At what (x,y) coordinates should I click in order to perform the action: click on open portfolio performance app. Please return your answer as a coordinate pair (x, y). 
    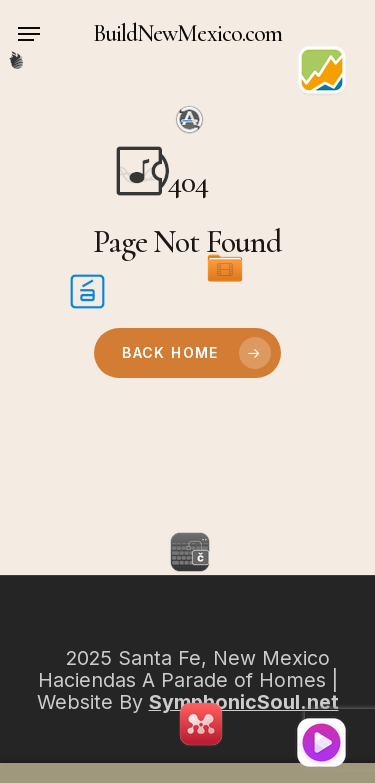
    Looking at the image, I should click on (322, 70).